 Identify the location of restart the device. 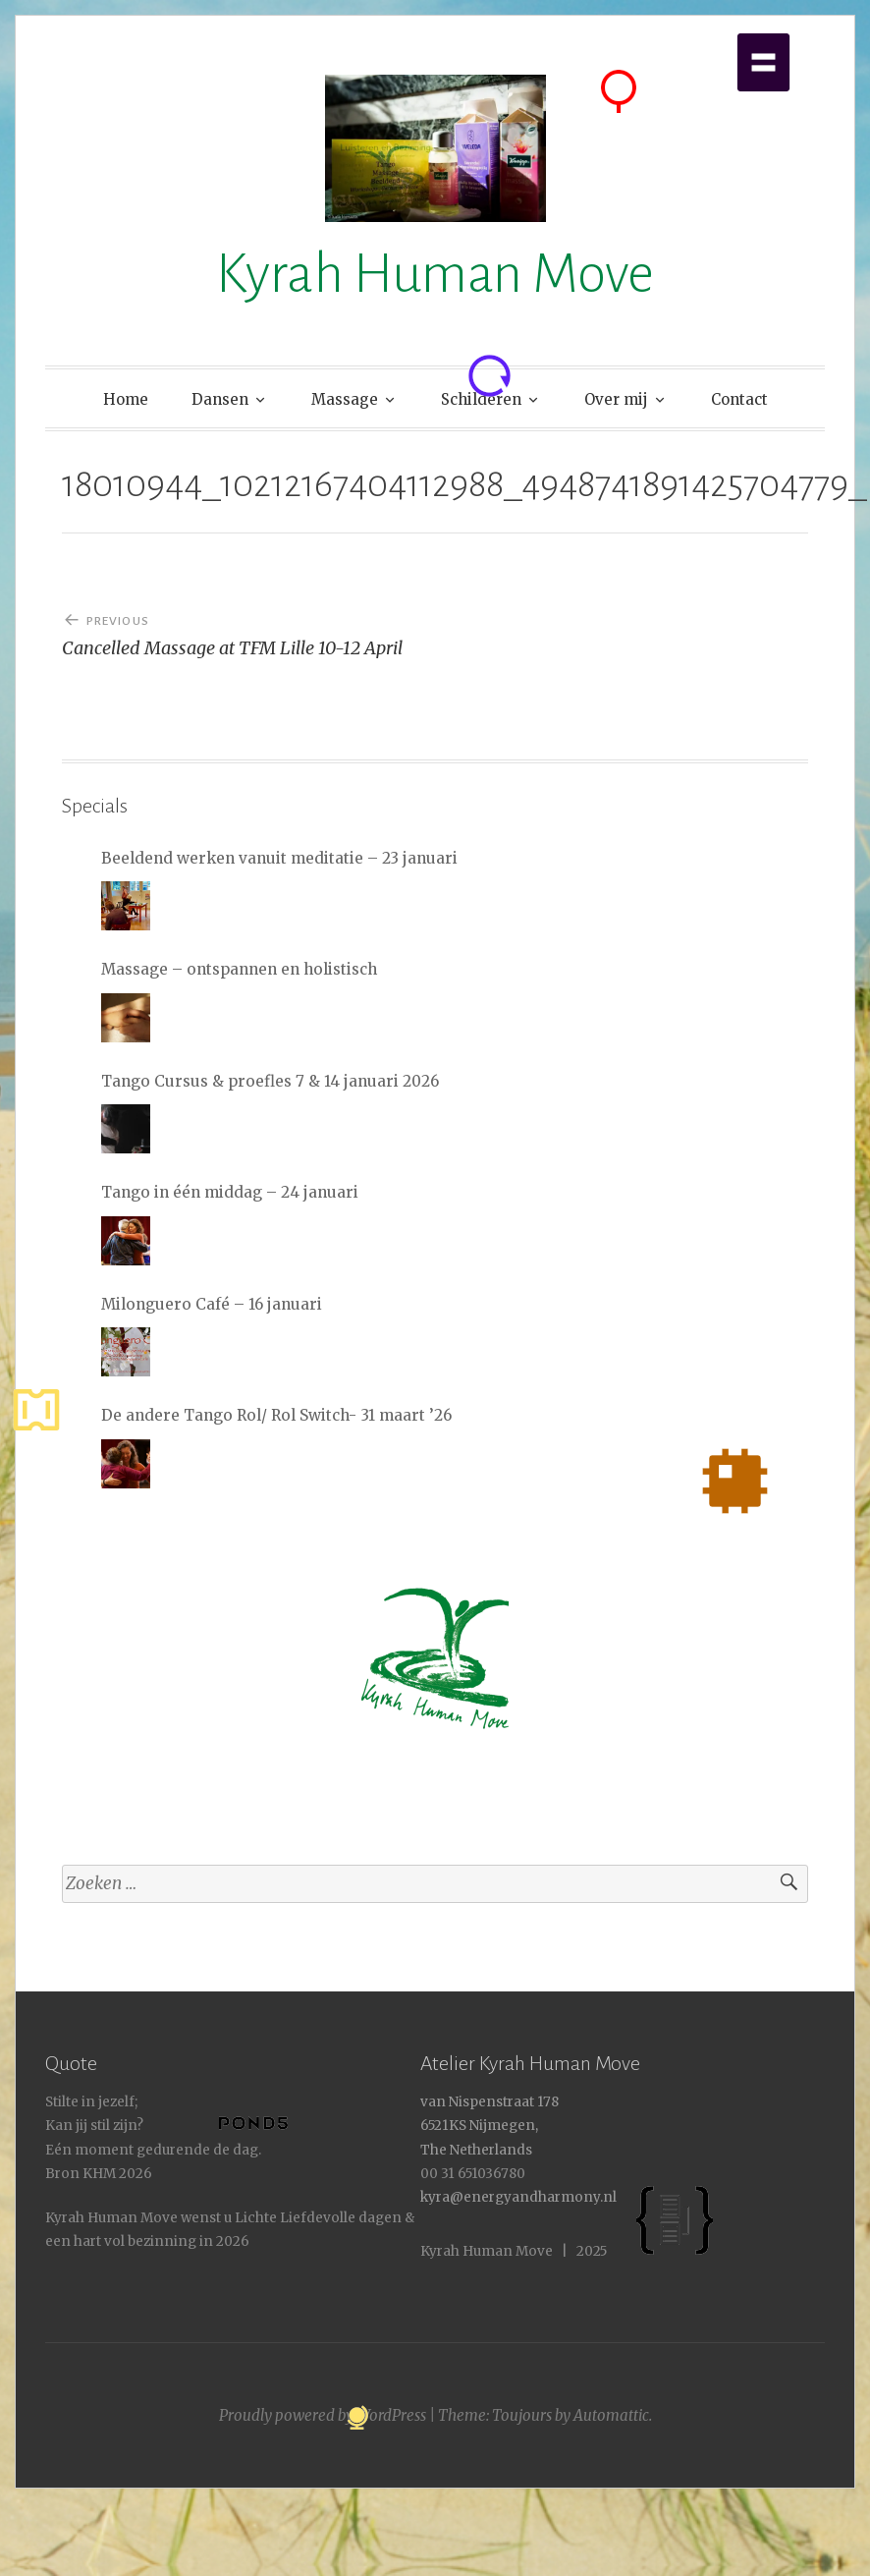
(489, 375).